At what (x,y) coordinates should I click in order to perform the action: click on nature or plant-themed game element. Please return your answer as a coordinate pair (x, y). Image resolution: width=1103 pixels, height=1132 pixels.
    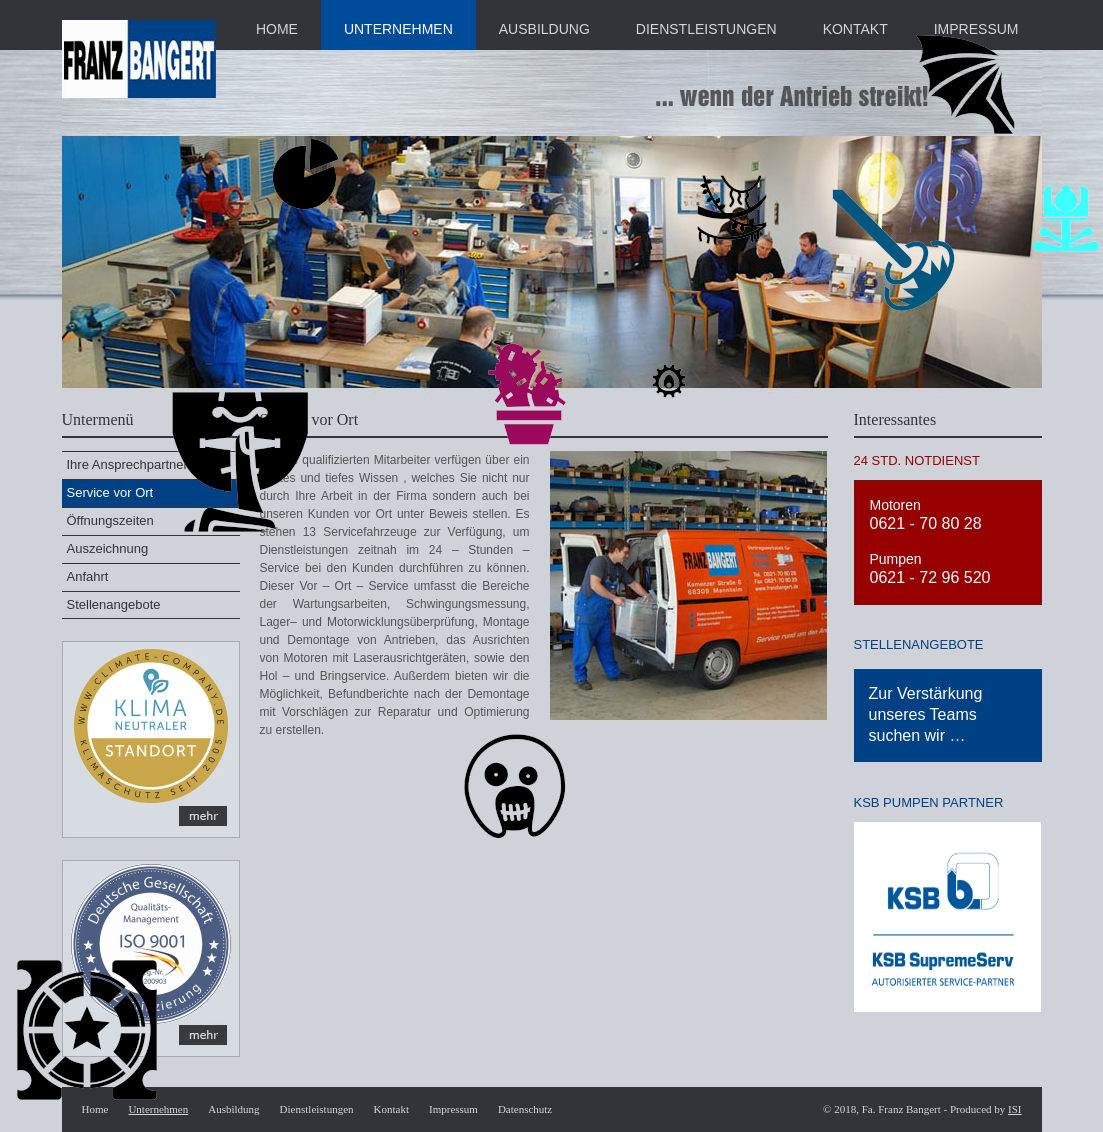
    Looking at the image, I should click on (732, 210).